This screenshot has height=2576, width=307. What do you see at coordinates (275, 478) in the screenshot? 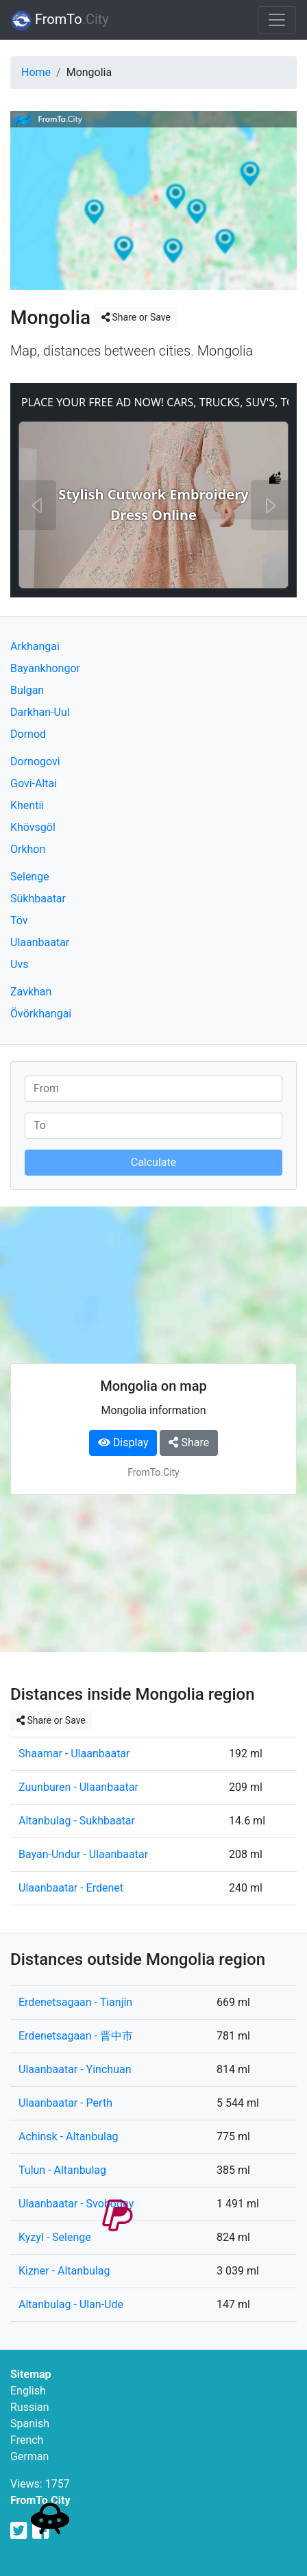
I see `wash your hands` at bounding box center [275, 478].